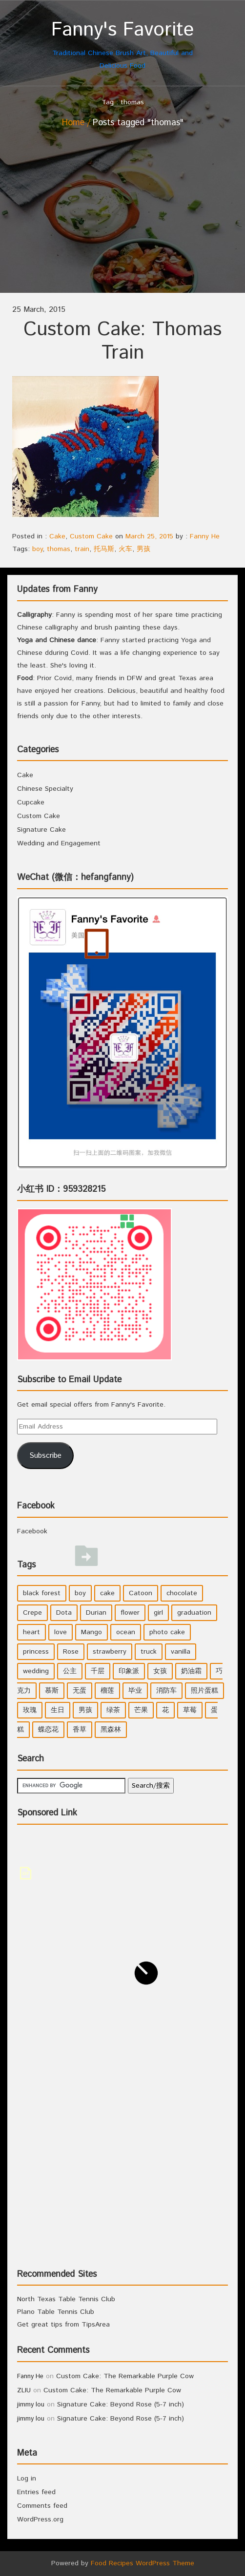  I want to click on attach a GIF file, so click(25, 1873).